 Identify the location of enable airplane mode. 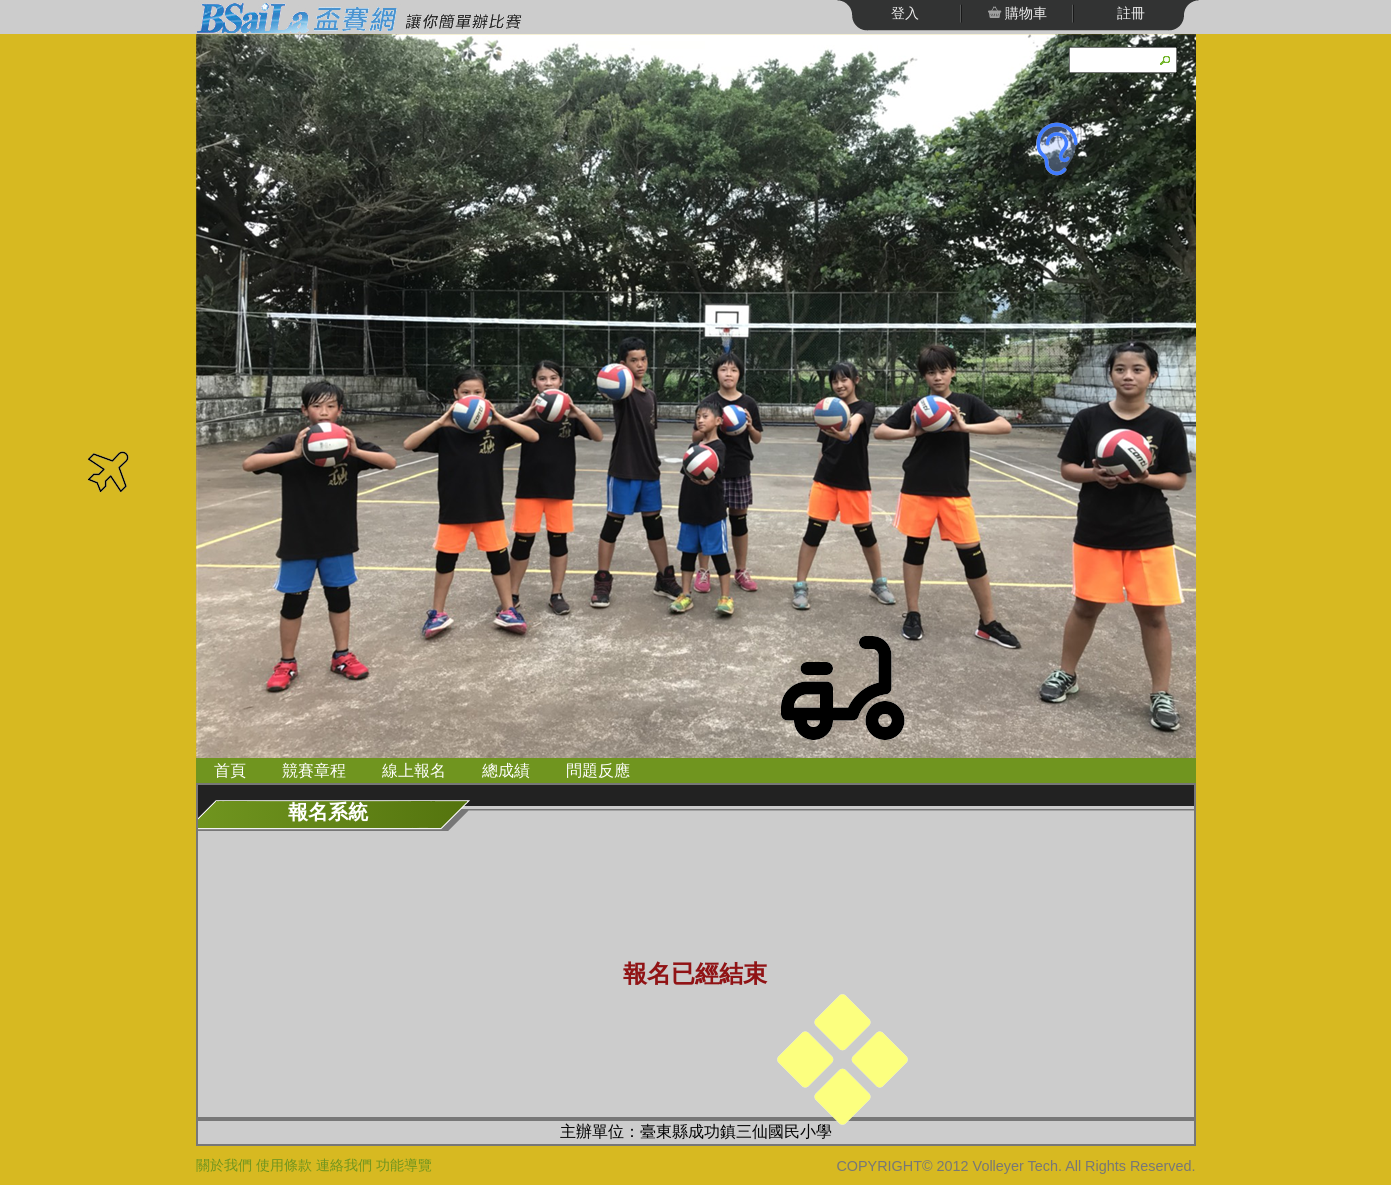
(109, 471).